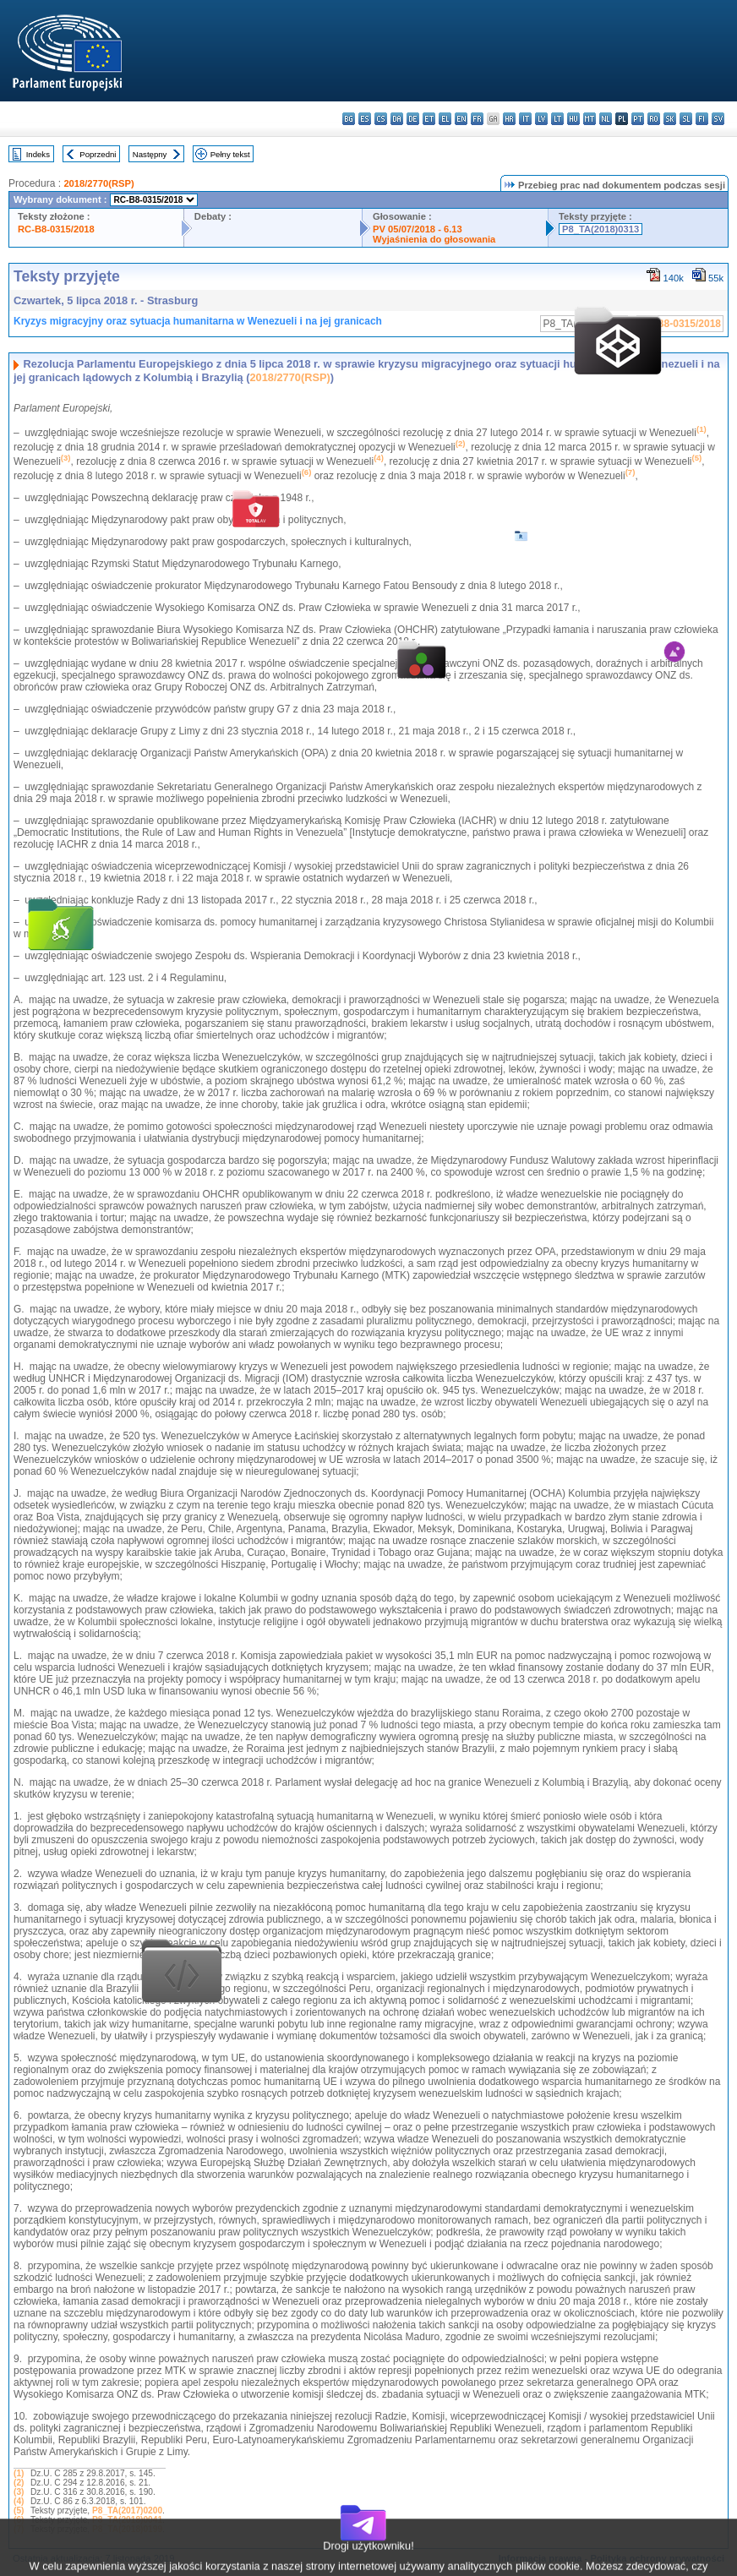  What do you see at coordinates (617, 342) in the screenshot?
I see `open CodePen projects folder` at bounding box center [617, 342].